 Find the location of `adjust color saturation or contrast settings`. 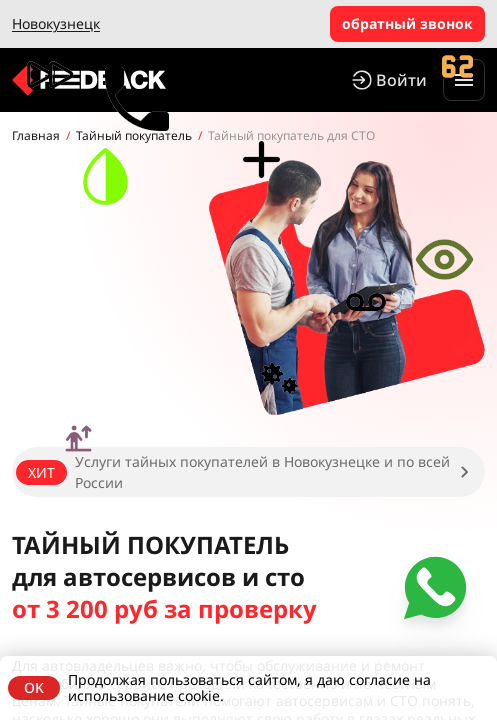

adjust color saturation or contrast settings is located at coordinates (105, 178).